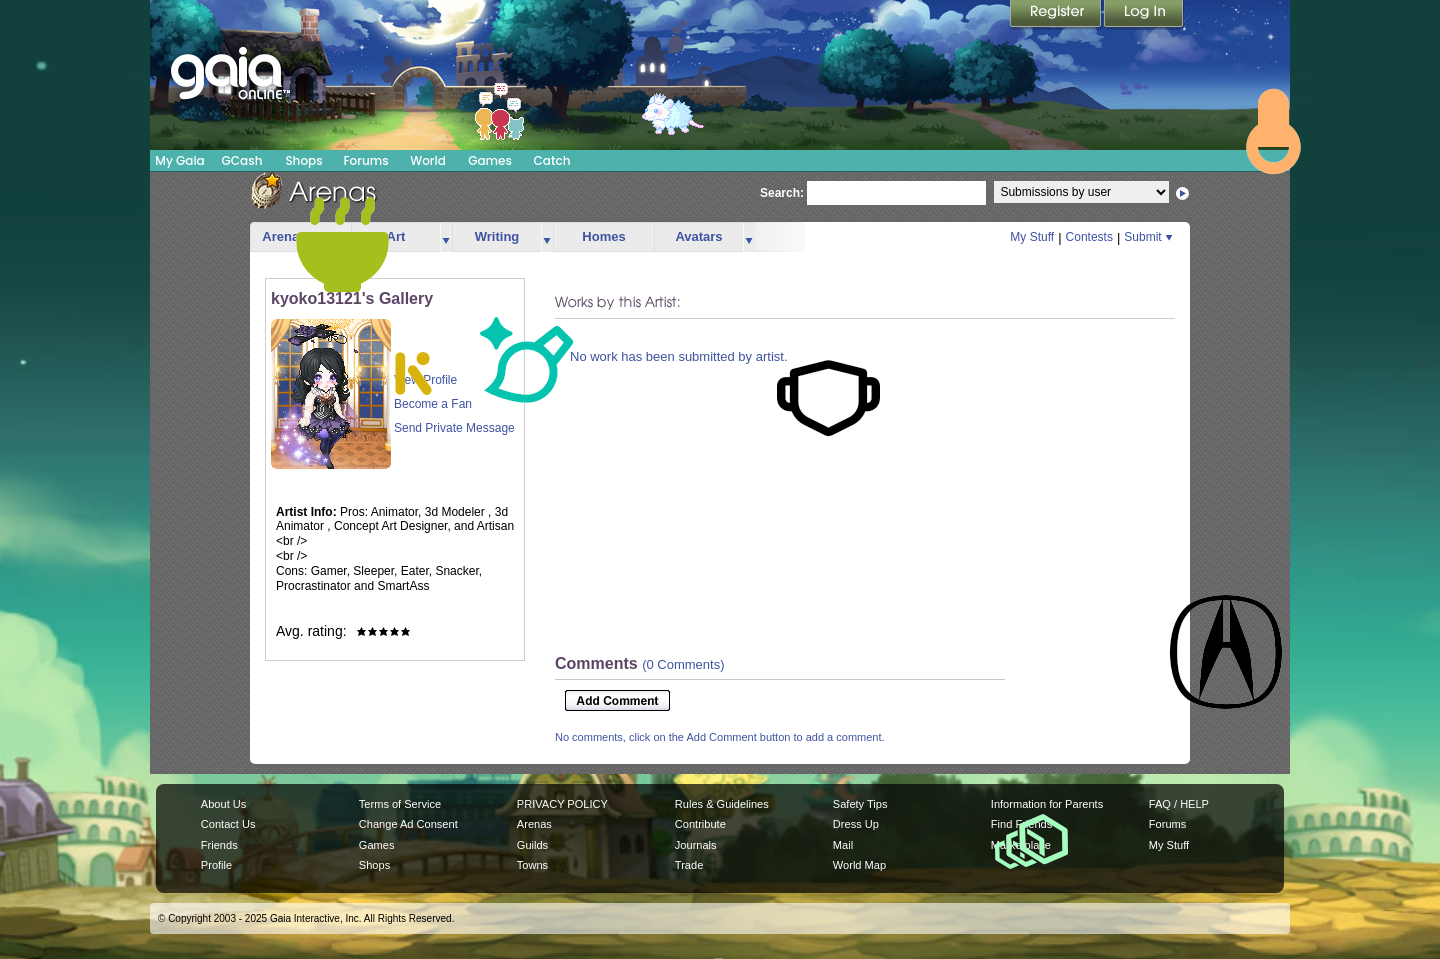  What do you see at coordinates (342, 250) in the screenshot?
I see `view food or dining options` at bounding box center [342, 250].